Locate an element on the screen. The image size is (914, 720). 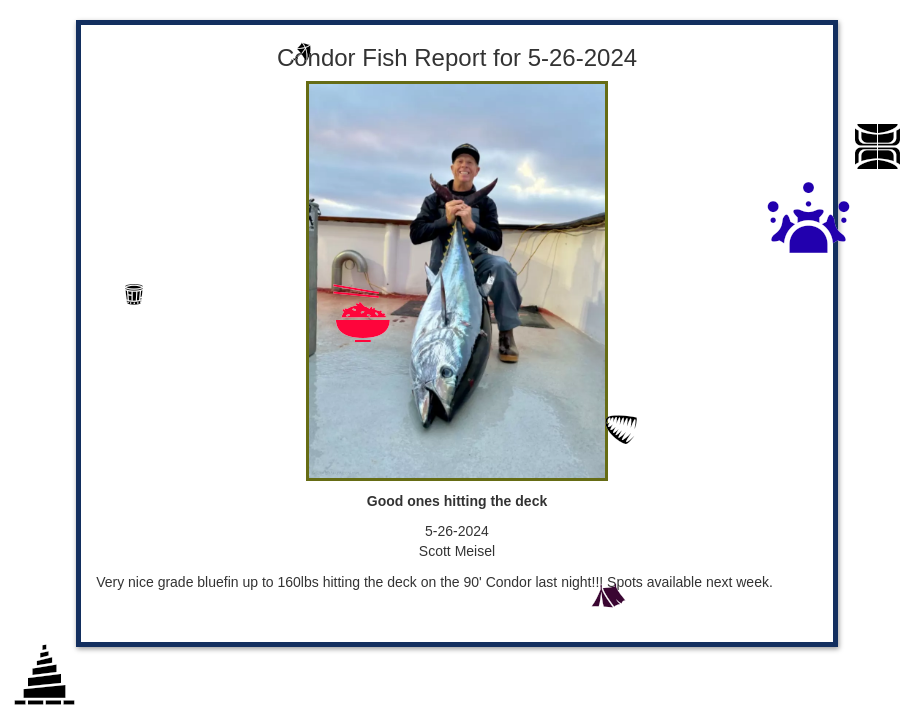
empty inventory or storage container is located at coordinates (134, 291).